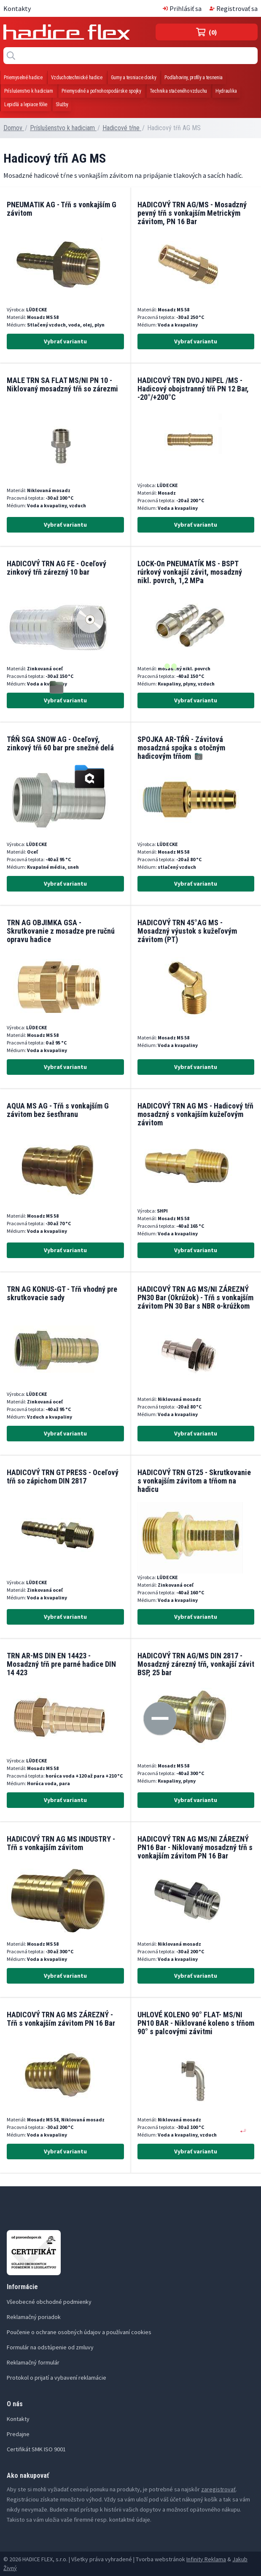  I want to click on drop files here to add to folder, so click(57, 687).